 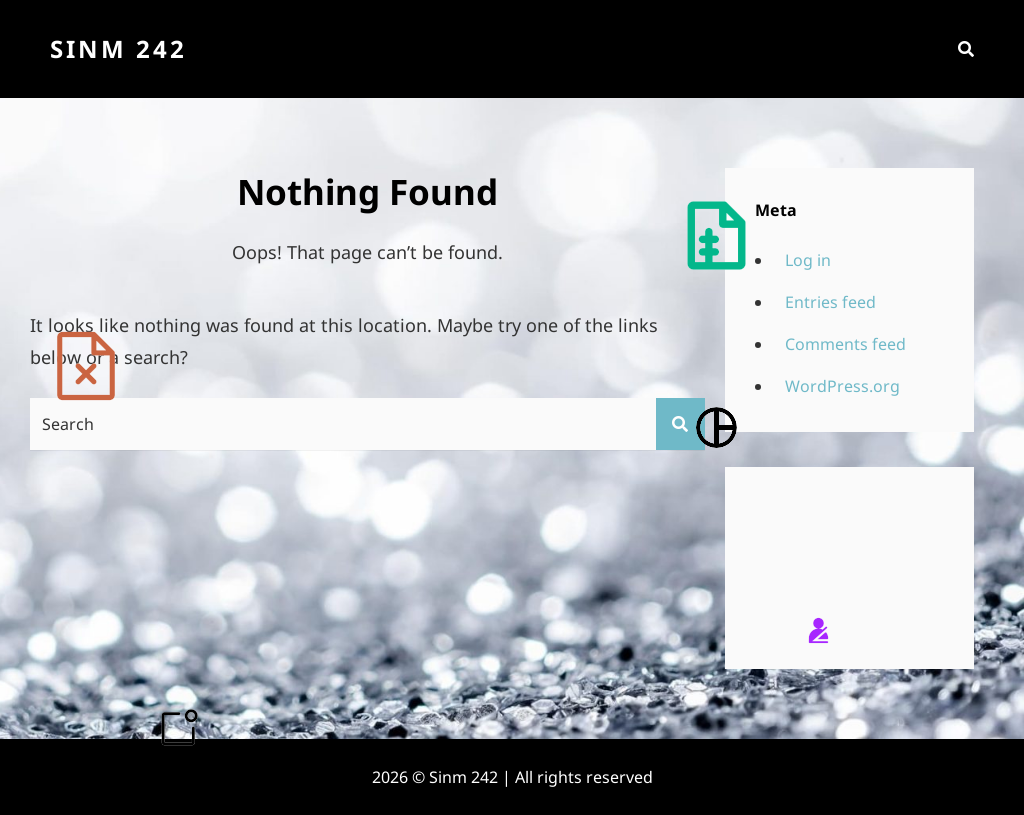 I want to click on access compressed or archived files, so click(x=716, y=235).